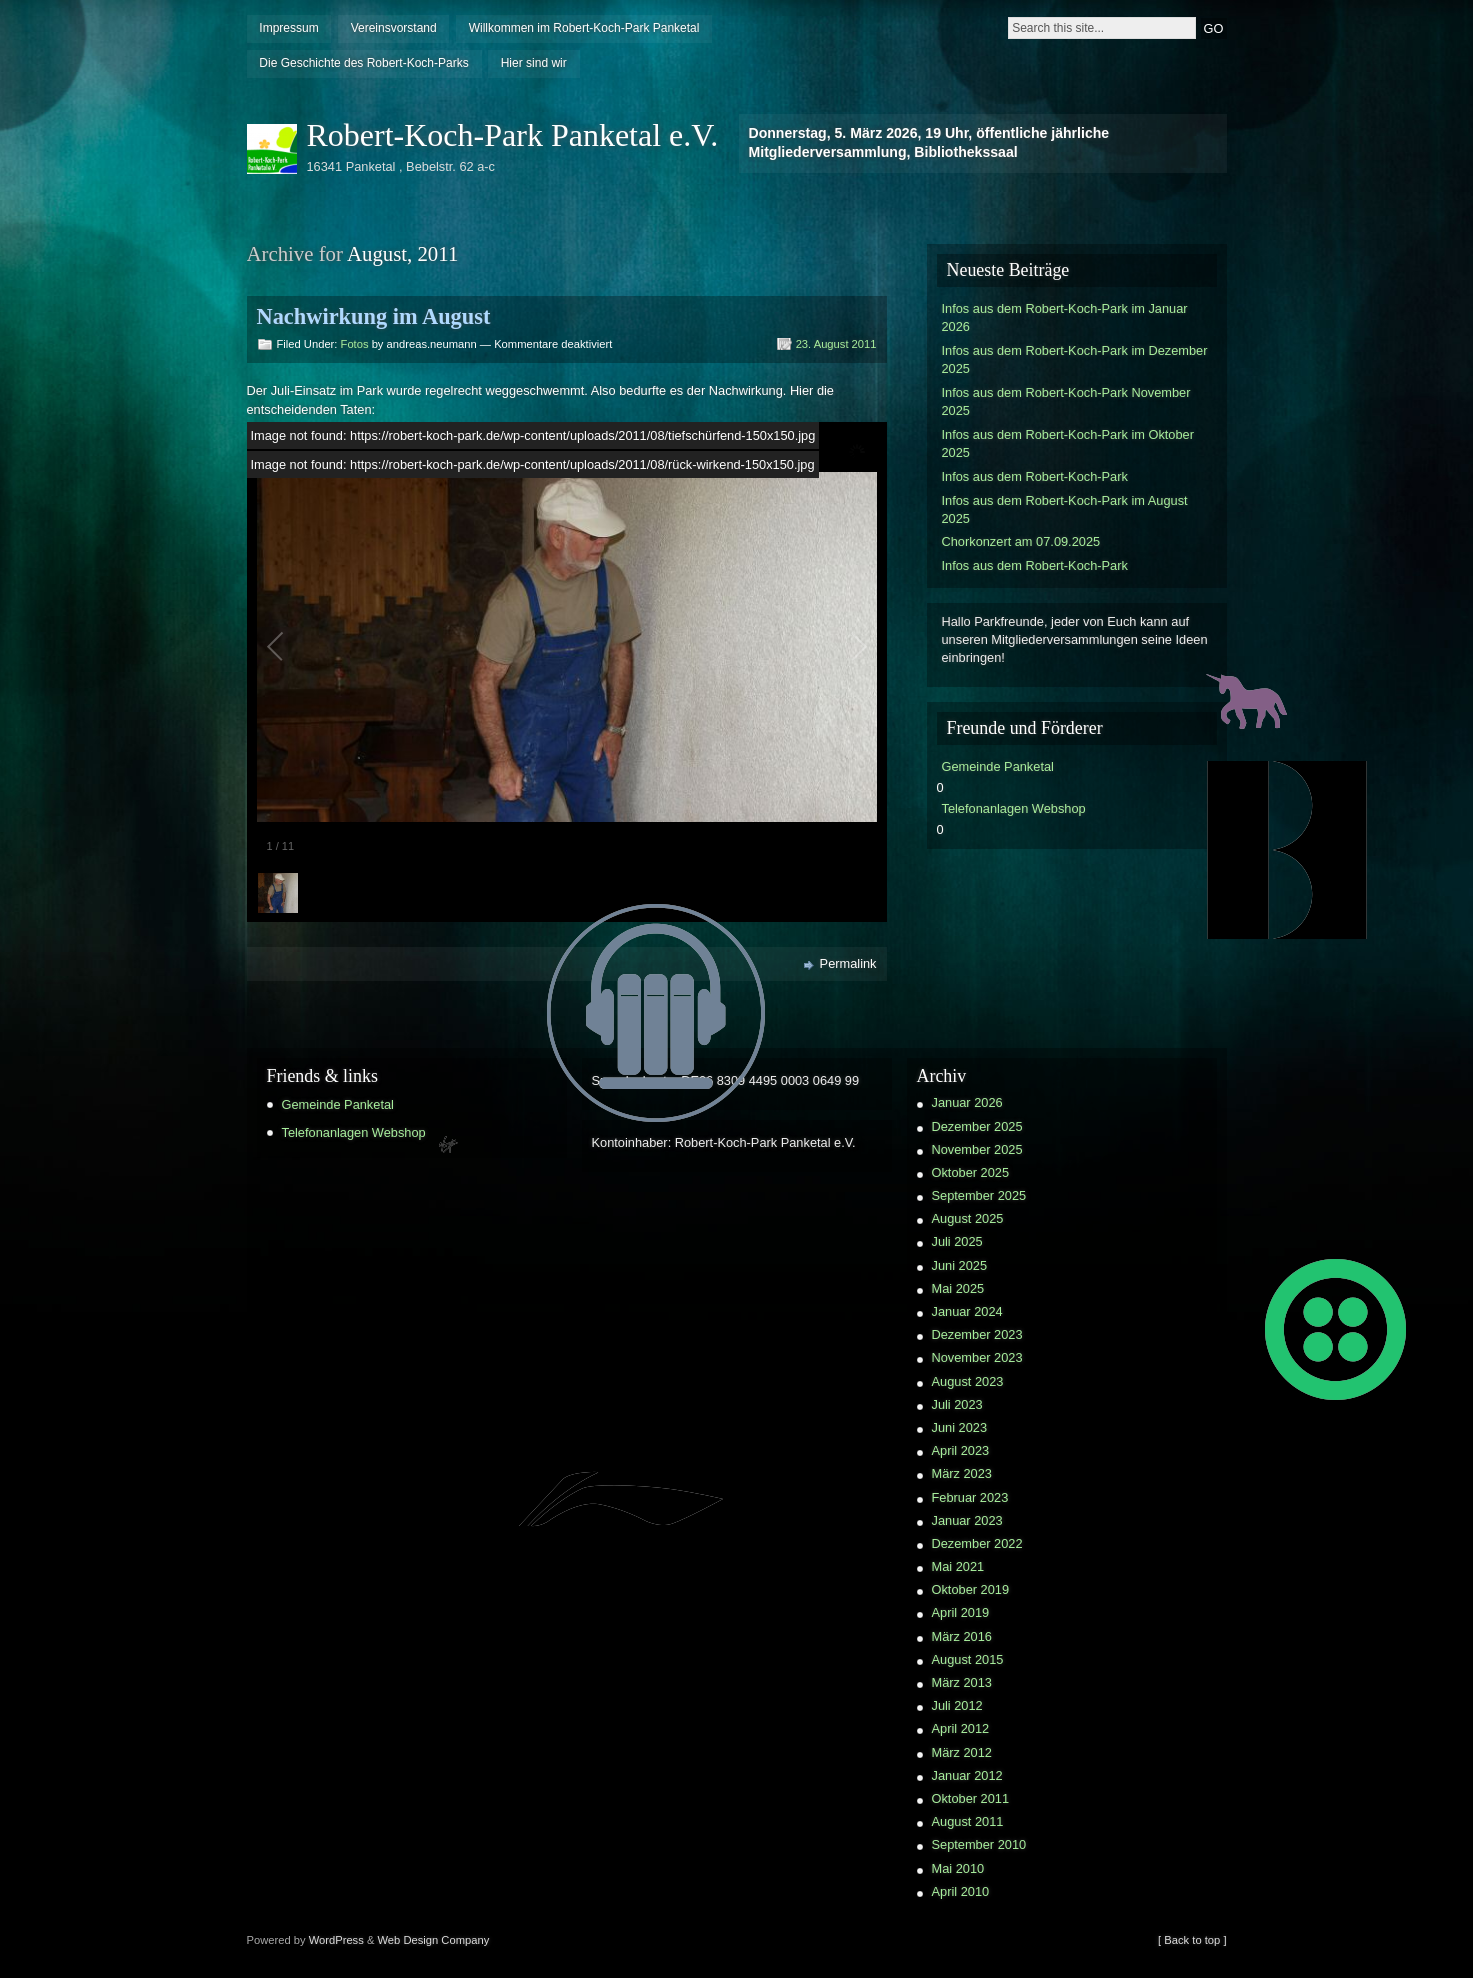  I want to click on open audiobookshelf app, so click(656, 1013).